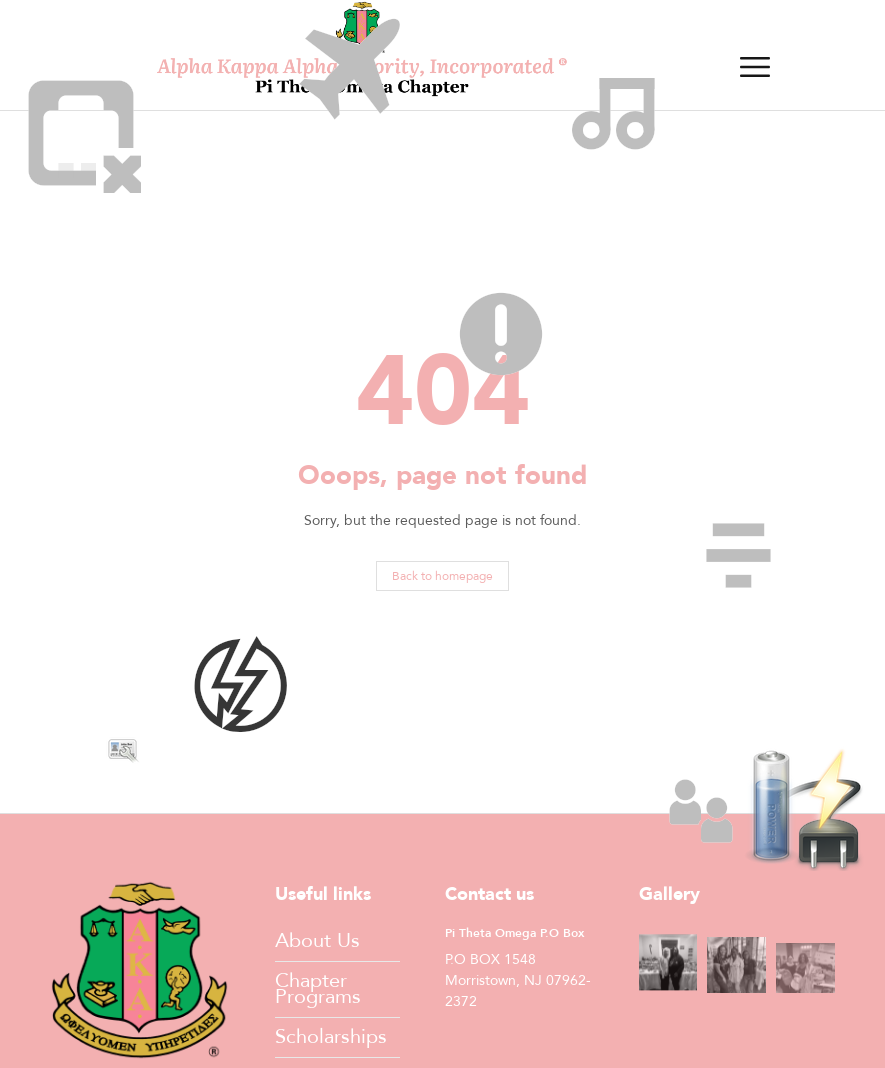  I want to click on center align text, so click(738, 555).